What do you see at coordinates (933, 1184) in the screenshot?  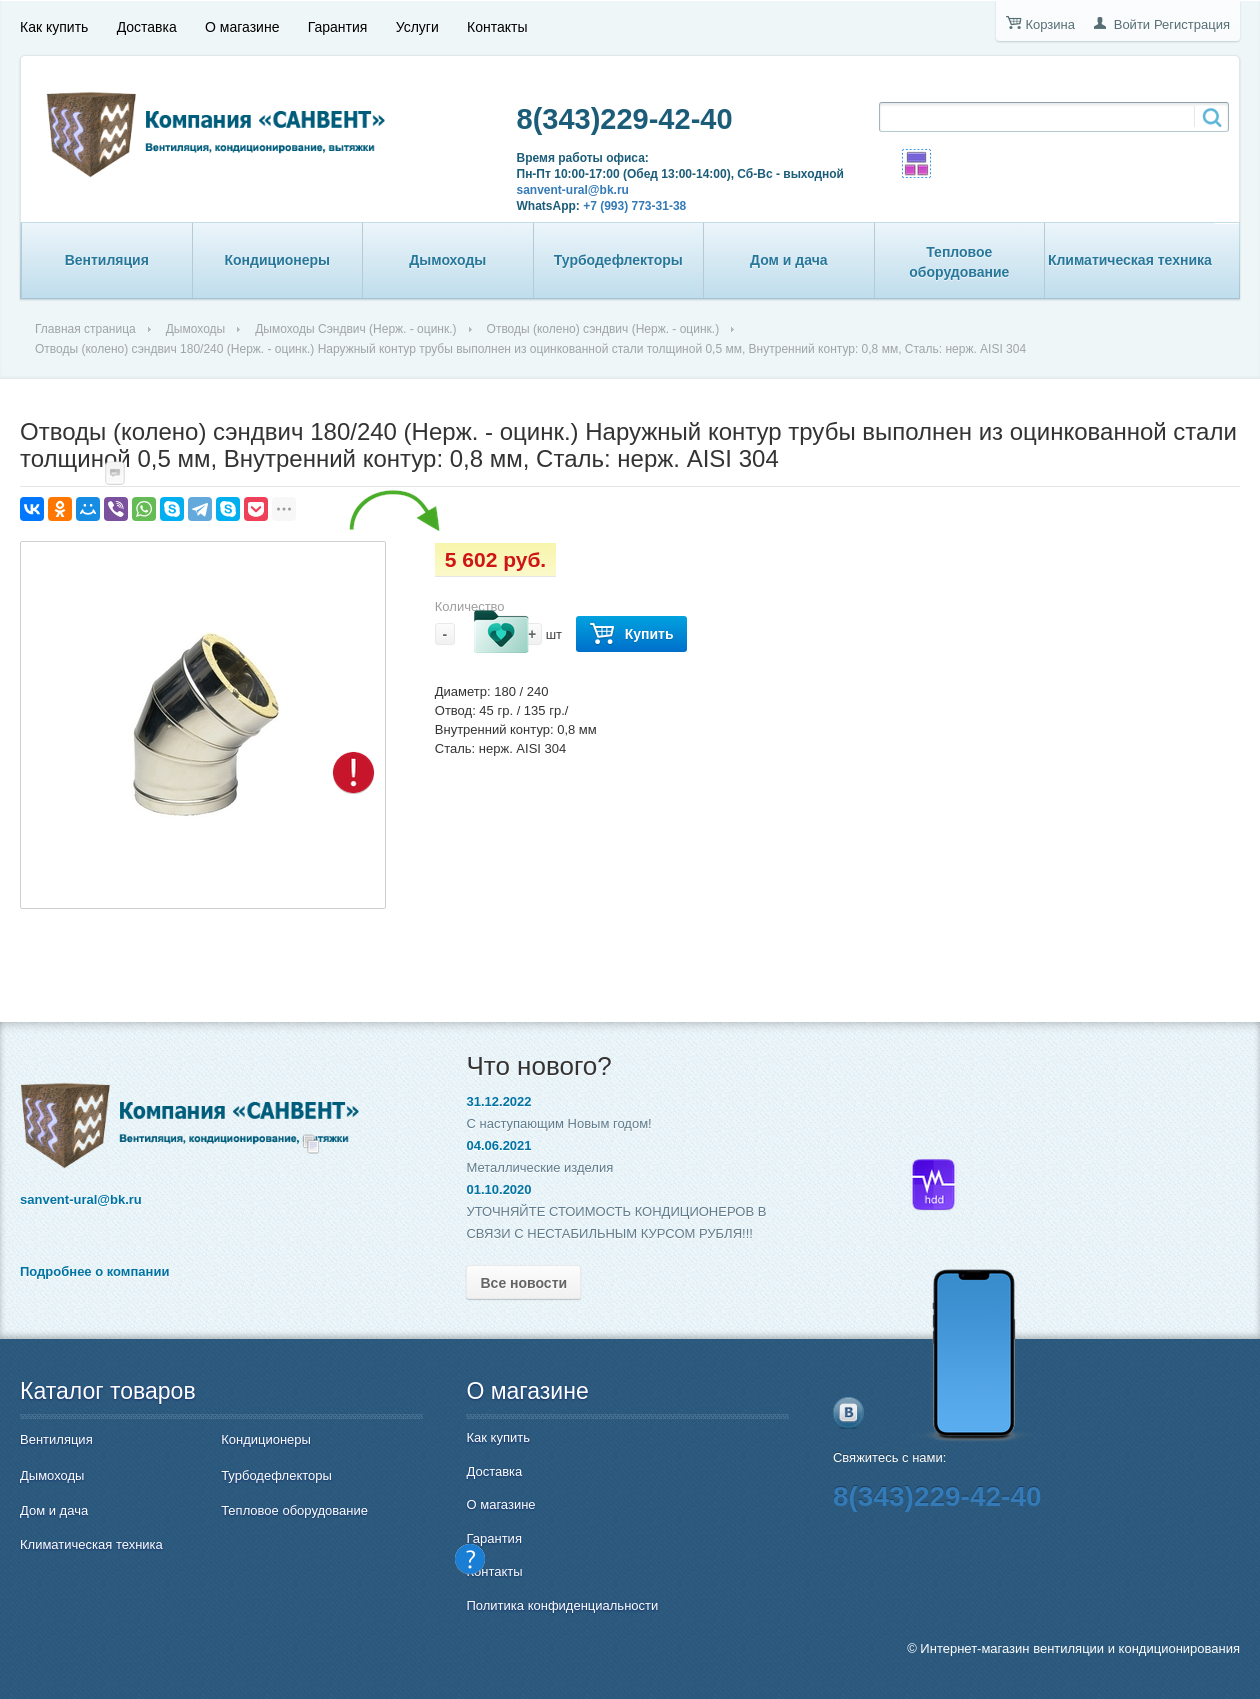 I see `virtualbox hard disk drive file` at bounding box center [933, 1184].